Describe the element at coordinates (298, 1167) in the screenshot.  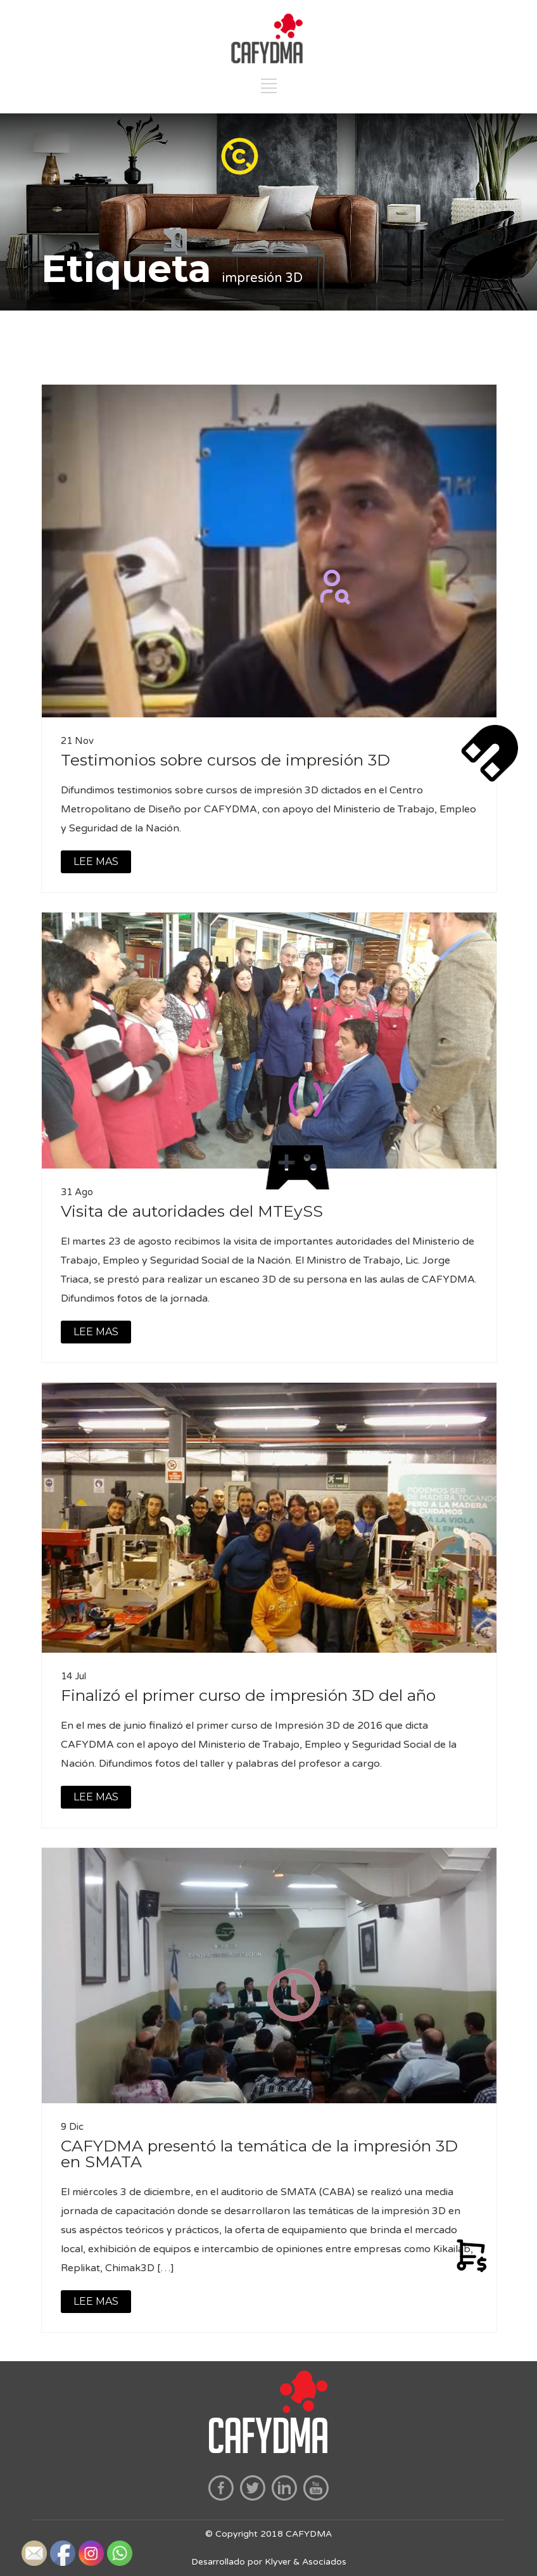
I see `access gaming or esports features` at that location.